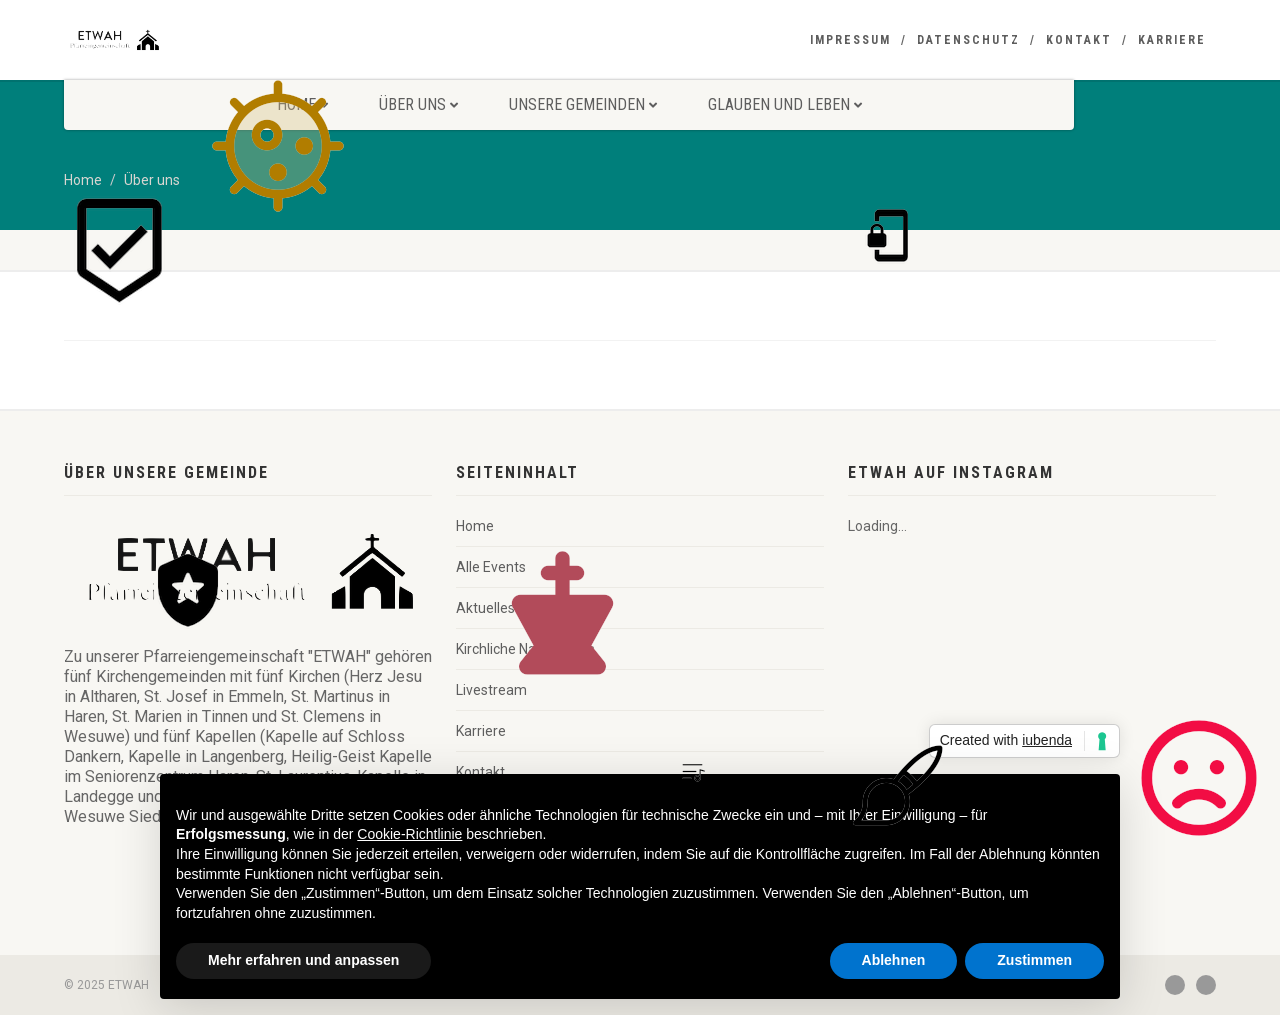 This screenshot has width=1280, height=1015. Describe the element at coordinates (278, 146) in the screenshot. I see `indicates a virus or malware threat detected` at that location.